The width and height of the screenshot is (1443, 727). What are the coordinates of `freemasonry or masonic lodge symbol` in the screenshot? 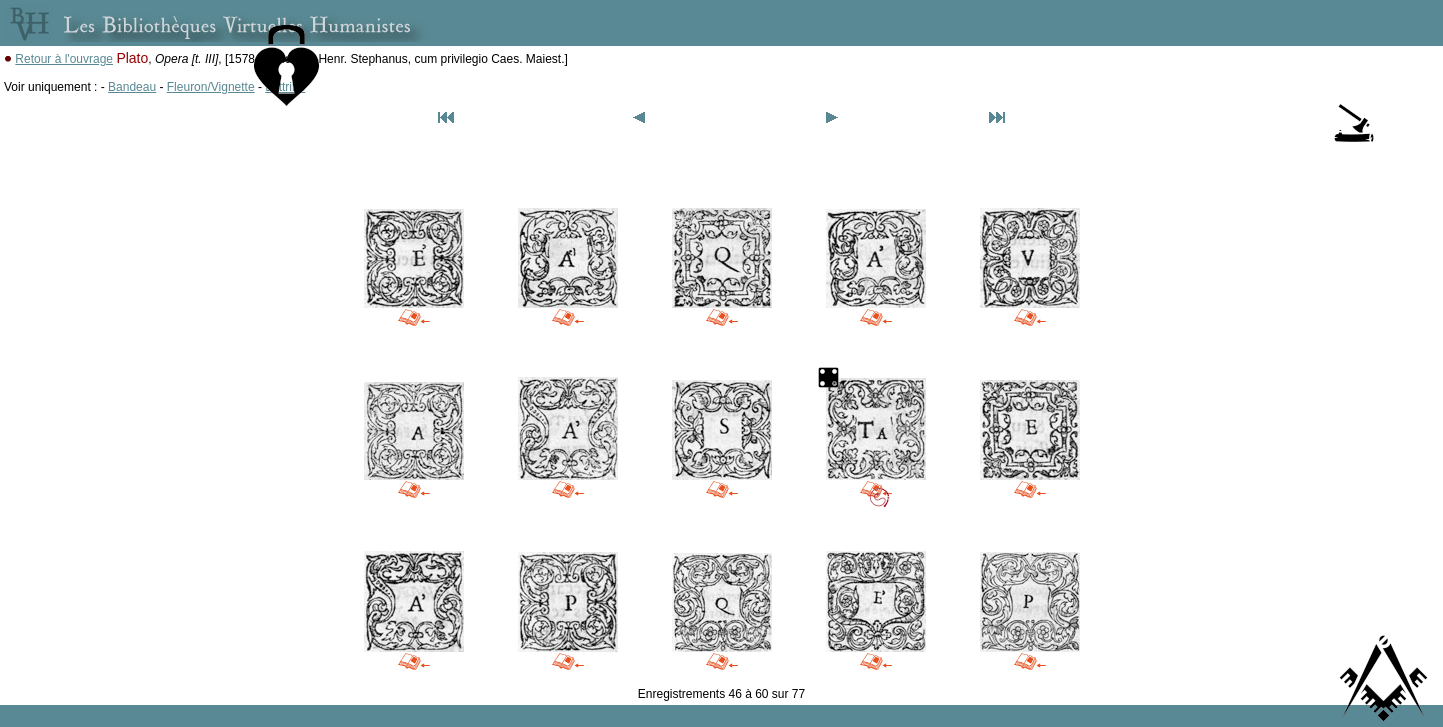 It's located at (1383, 678).